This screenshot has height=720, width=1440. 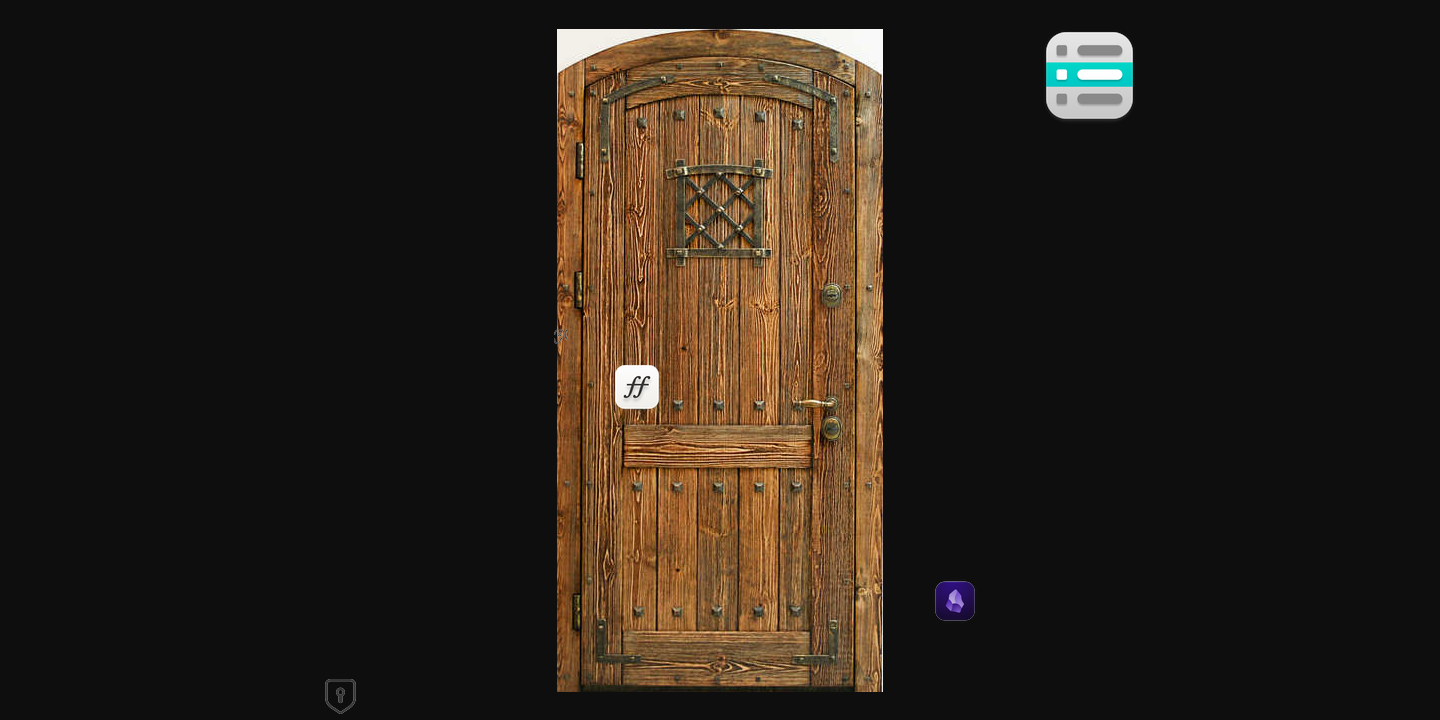 What do you see at coordinates (340, 696) in the screenshot?
I see `access device security settings` at bounding box center [340, 696].